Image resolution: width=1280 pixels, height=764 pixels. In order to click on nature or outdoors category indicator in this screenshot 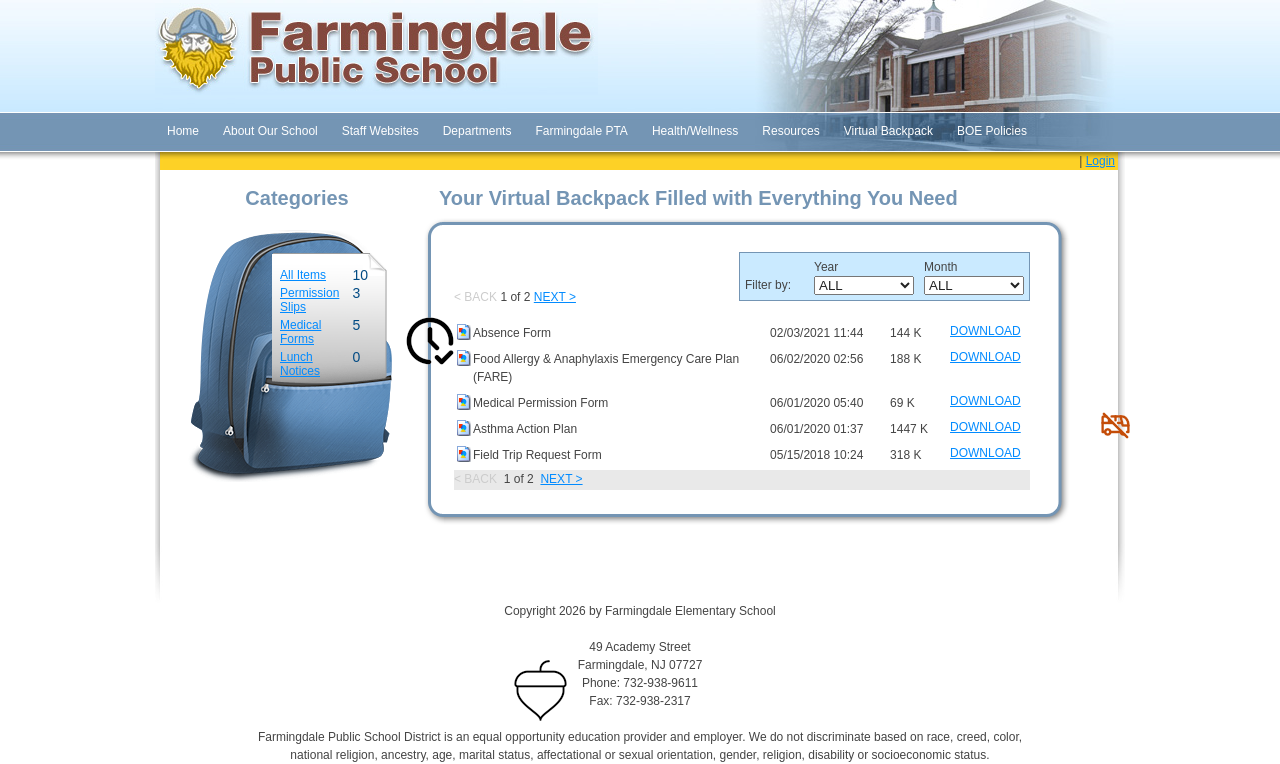, I will do `click(540, 690)`.